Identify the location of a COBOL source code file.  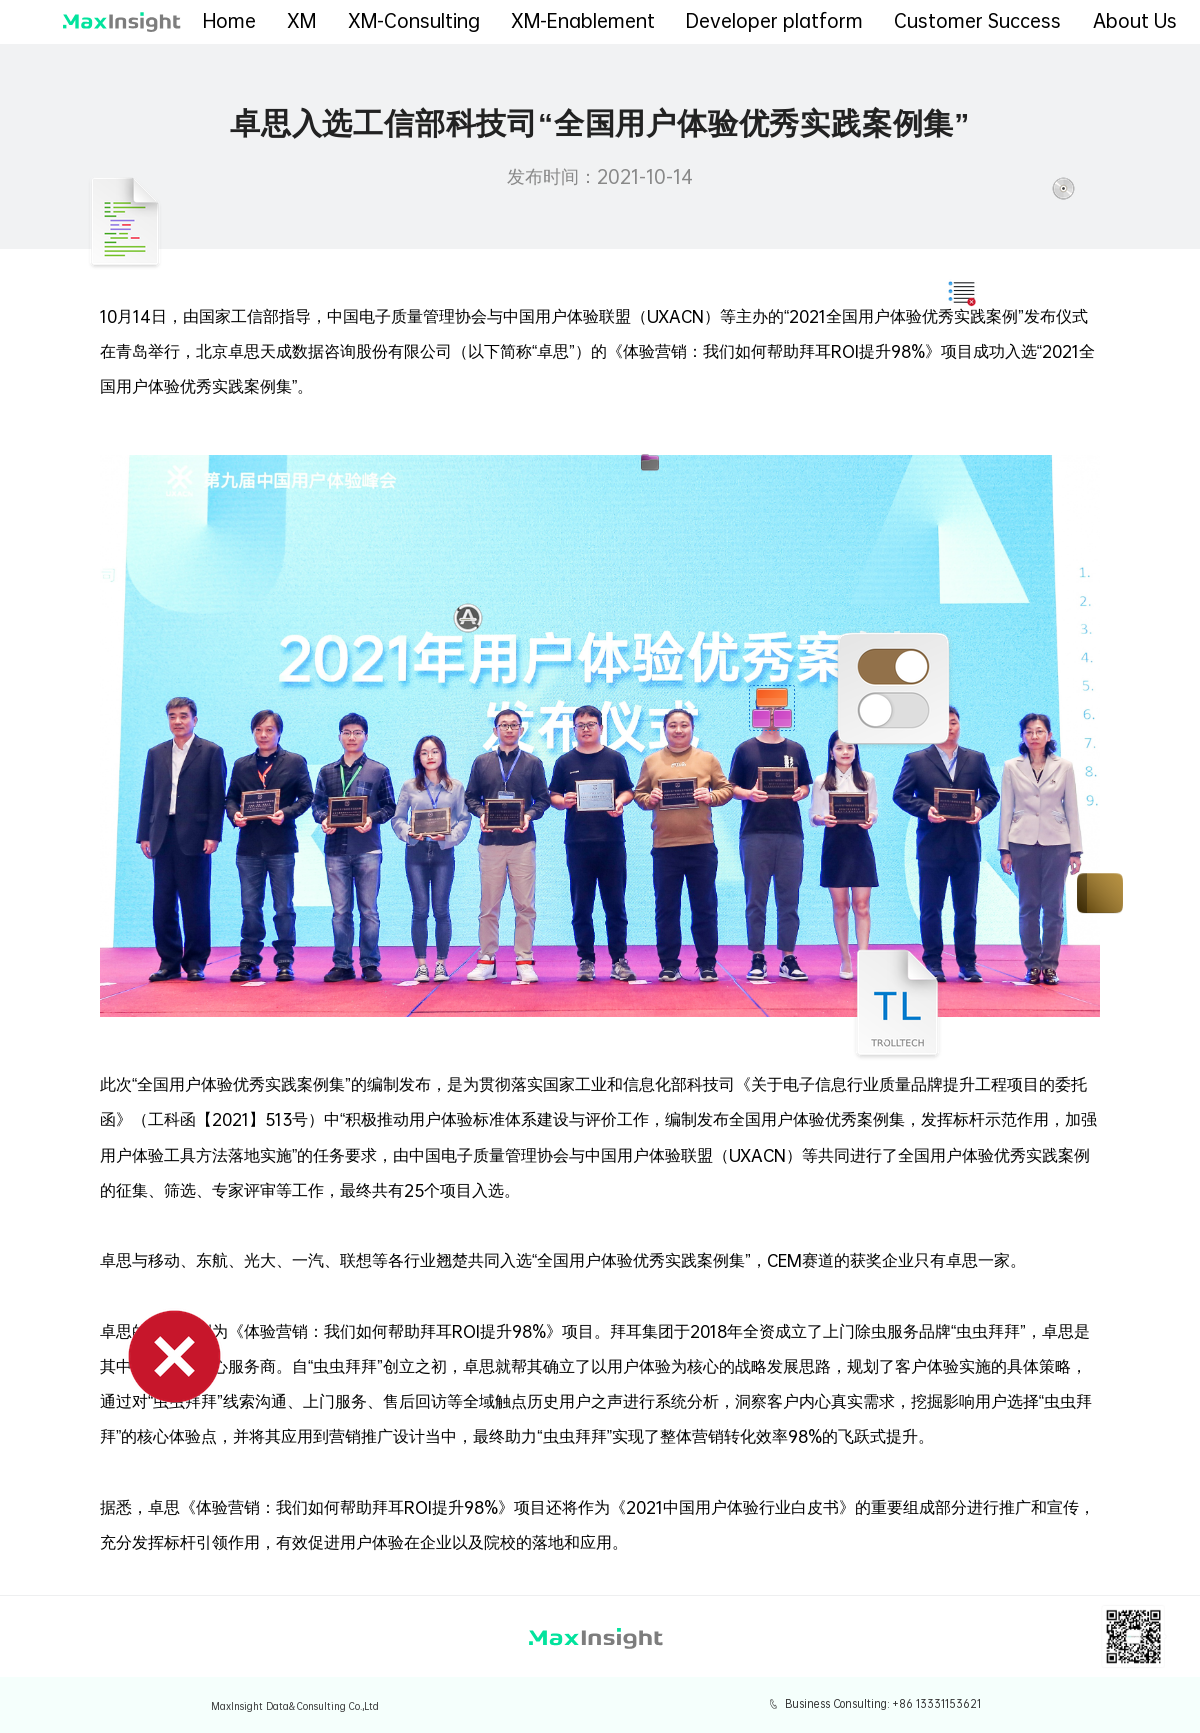
(125, 223).